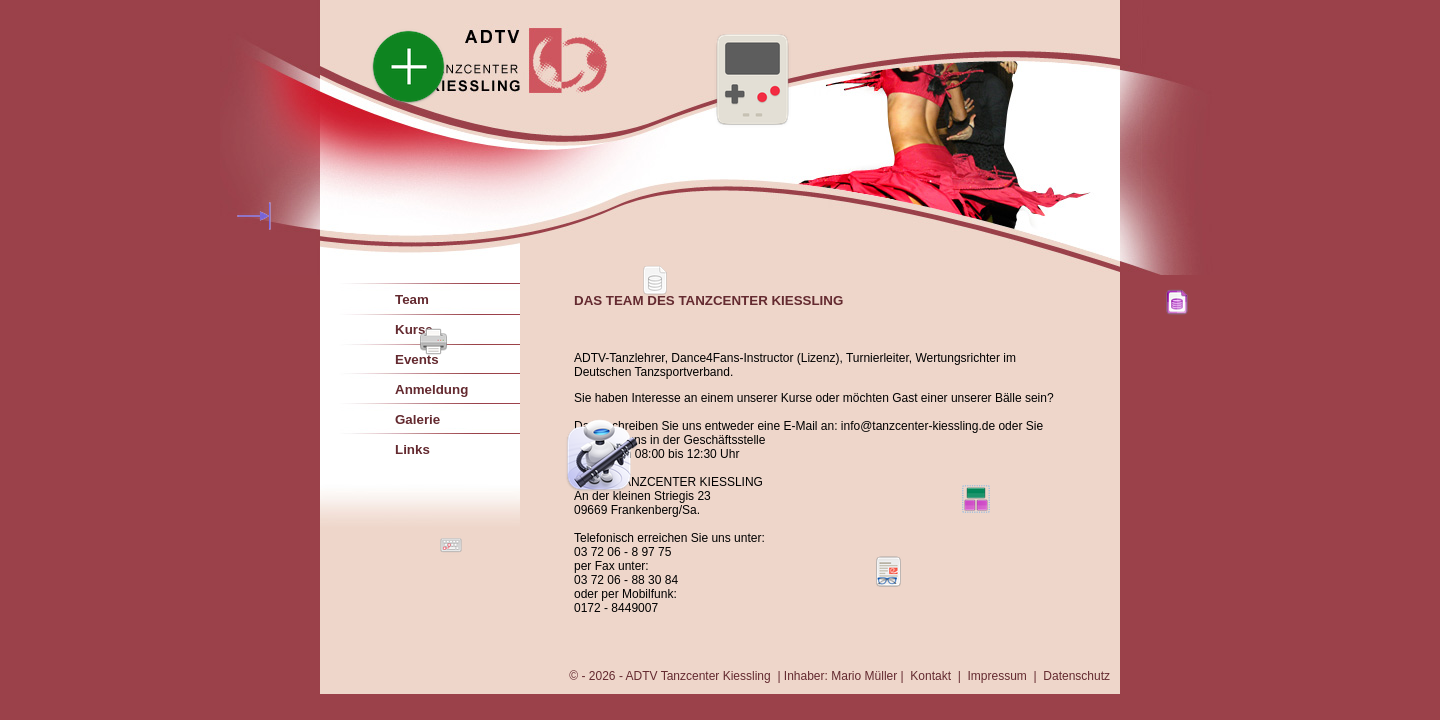  Describe the element at coordinates (976, 499) in the screenshot. I see `select all items in the current view` at that location.